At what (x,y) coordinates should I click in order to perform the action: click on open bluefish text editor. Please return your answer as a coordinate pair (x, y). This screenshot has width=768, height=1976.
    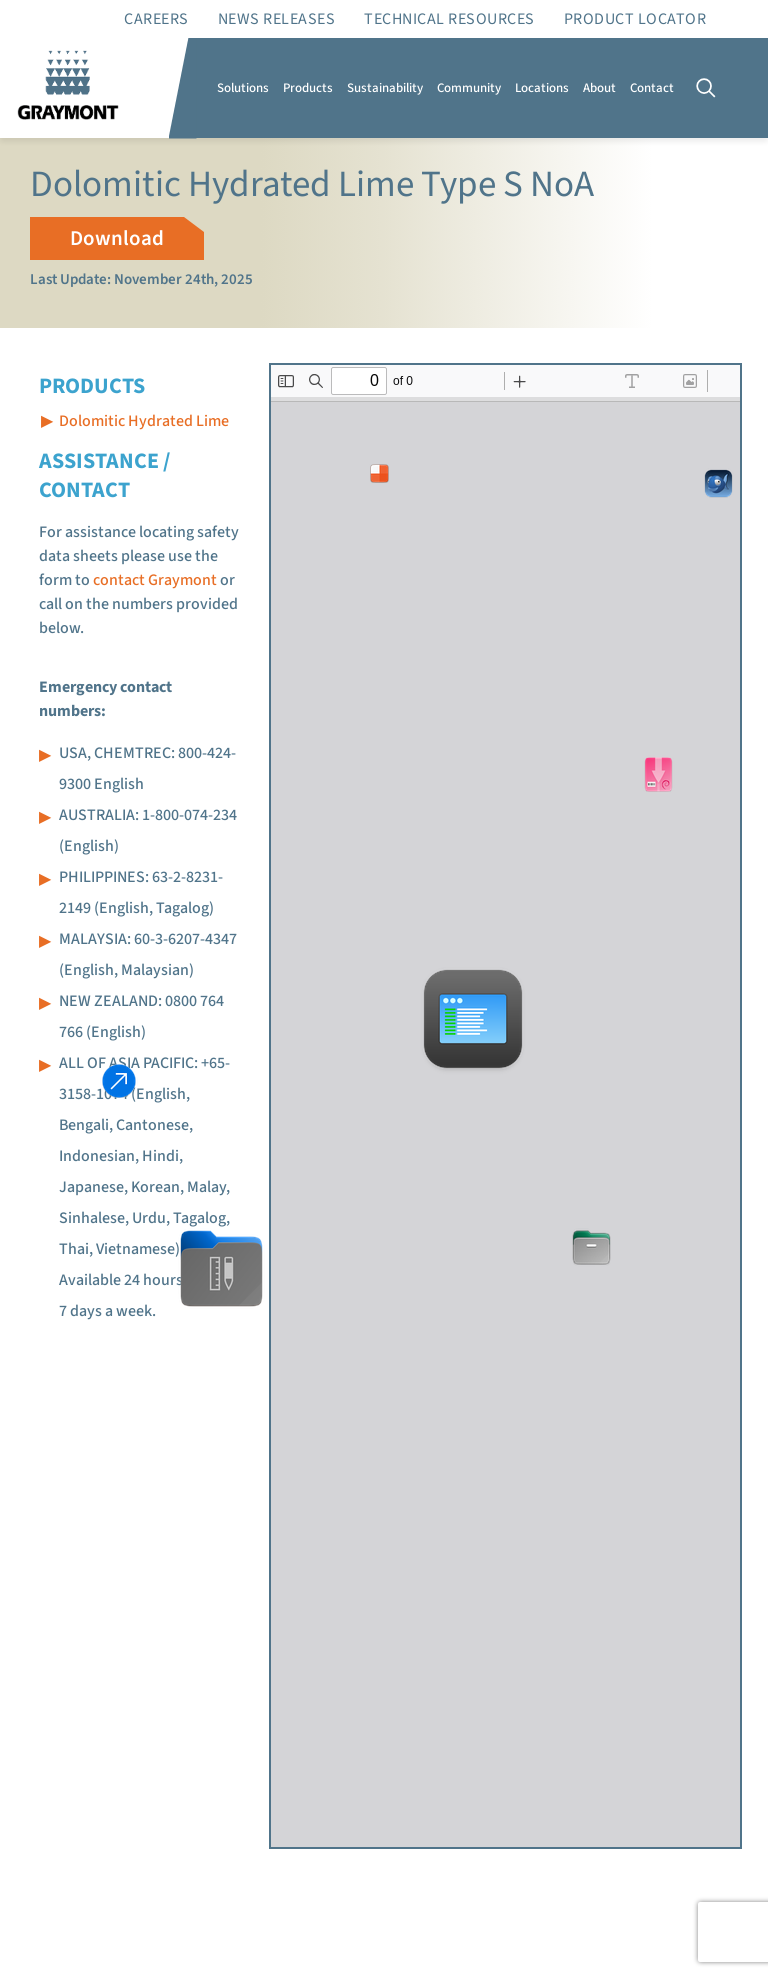
    Looking at the image, I should click on (718, 483).